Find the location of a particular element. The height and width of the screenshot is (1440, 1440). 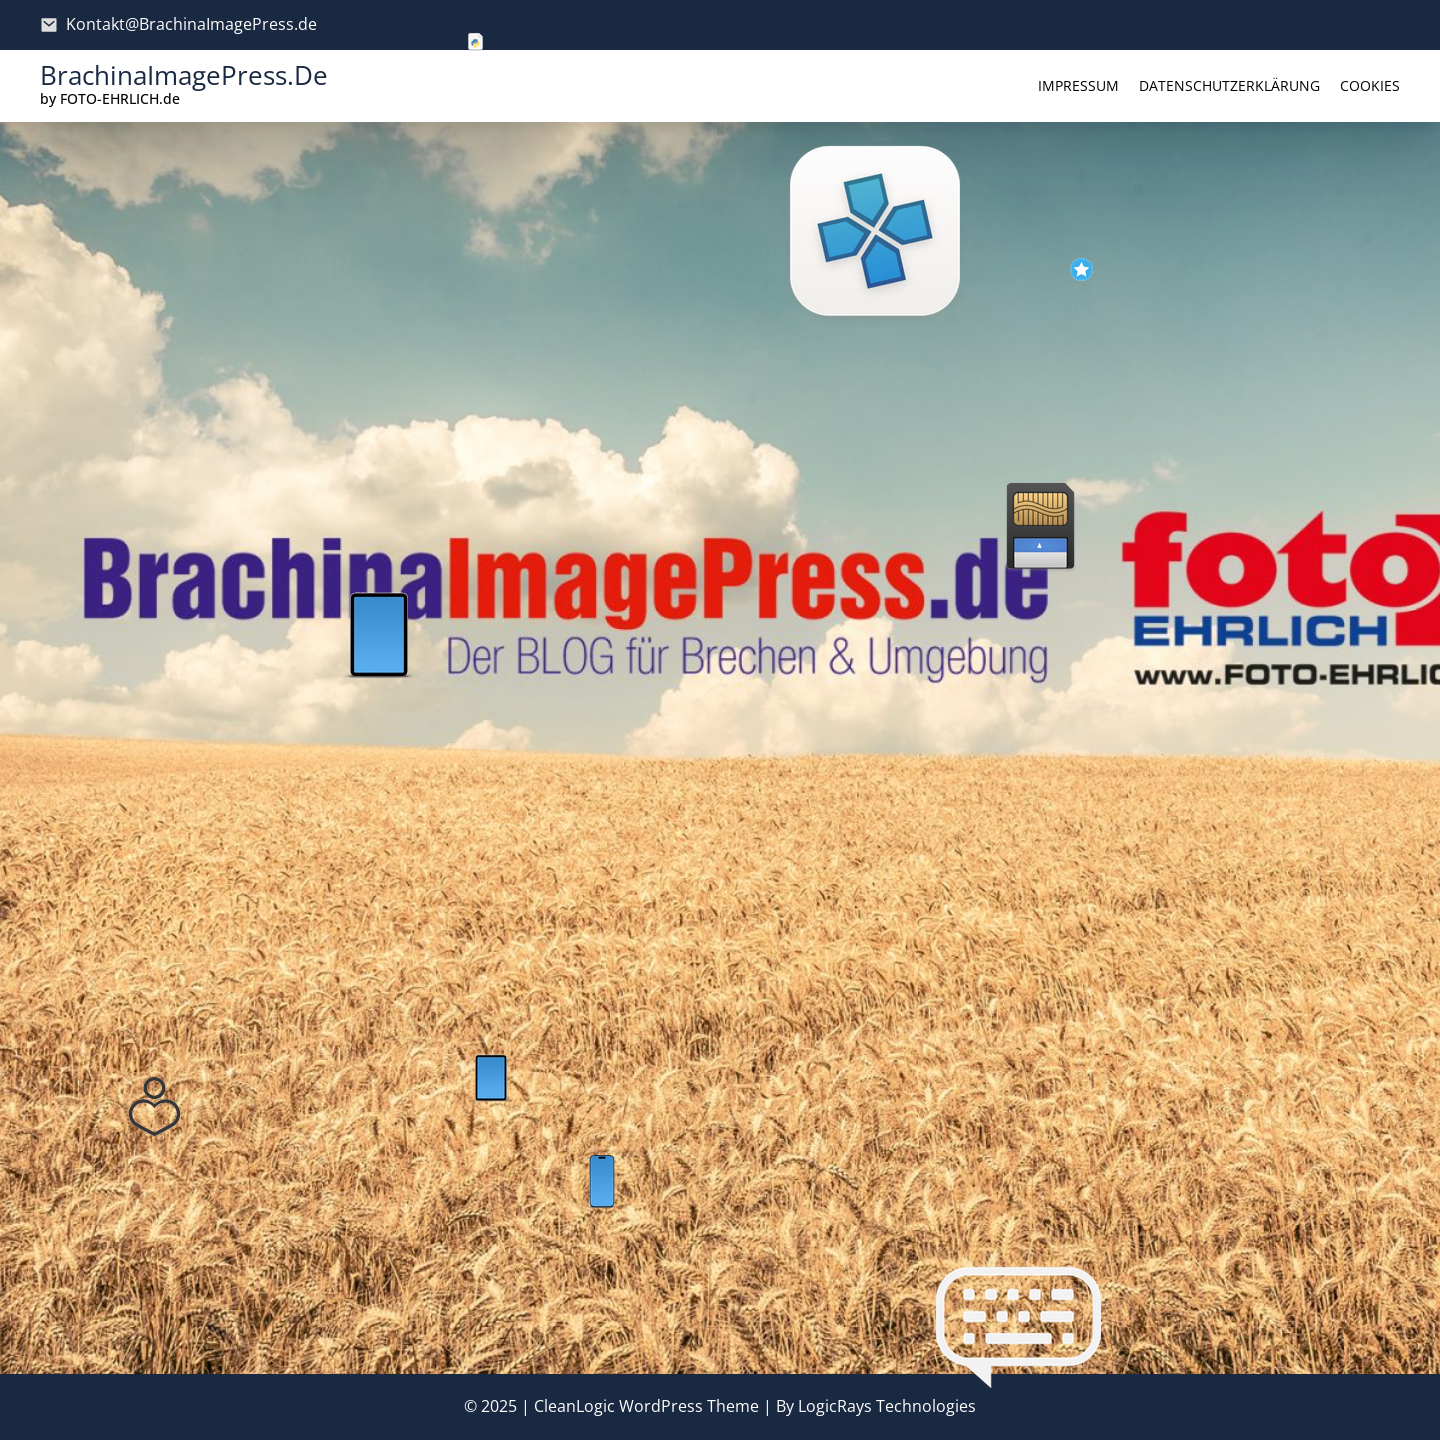

python 3 source code file is located at coordinates (475, 41).